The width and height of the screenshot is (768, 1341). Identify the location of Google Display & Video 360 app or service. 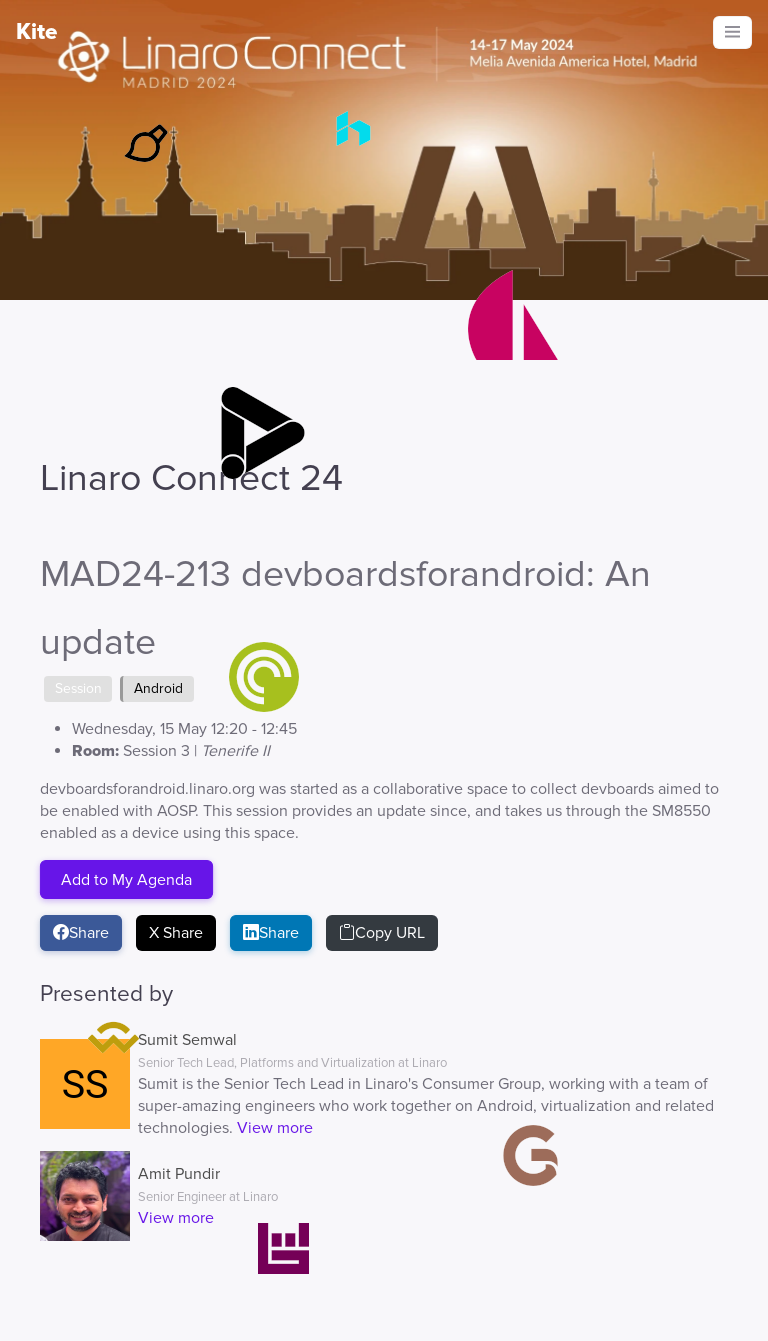
(263, 433).